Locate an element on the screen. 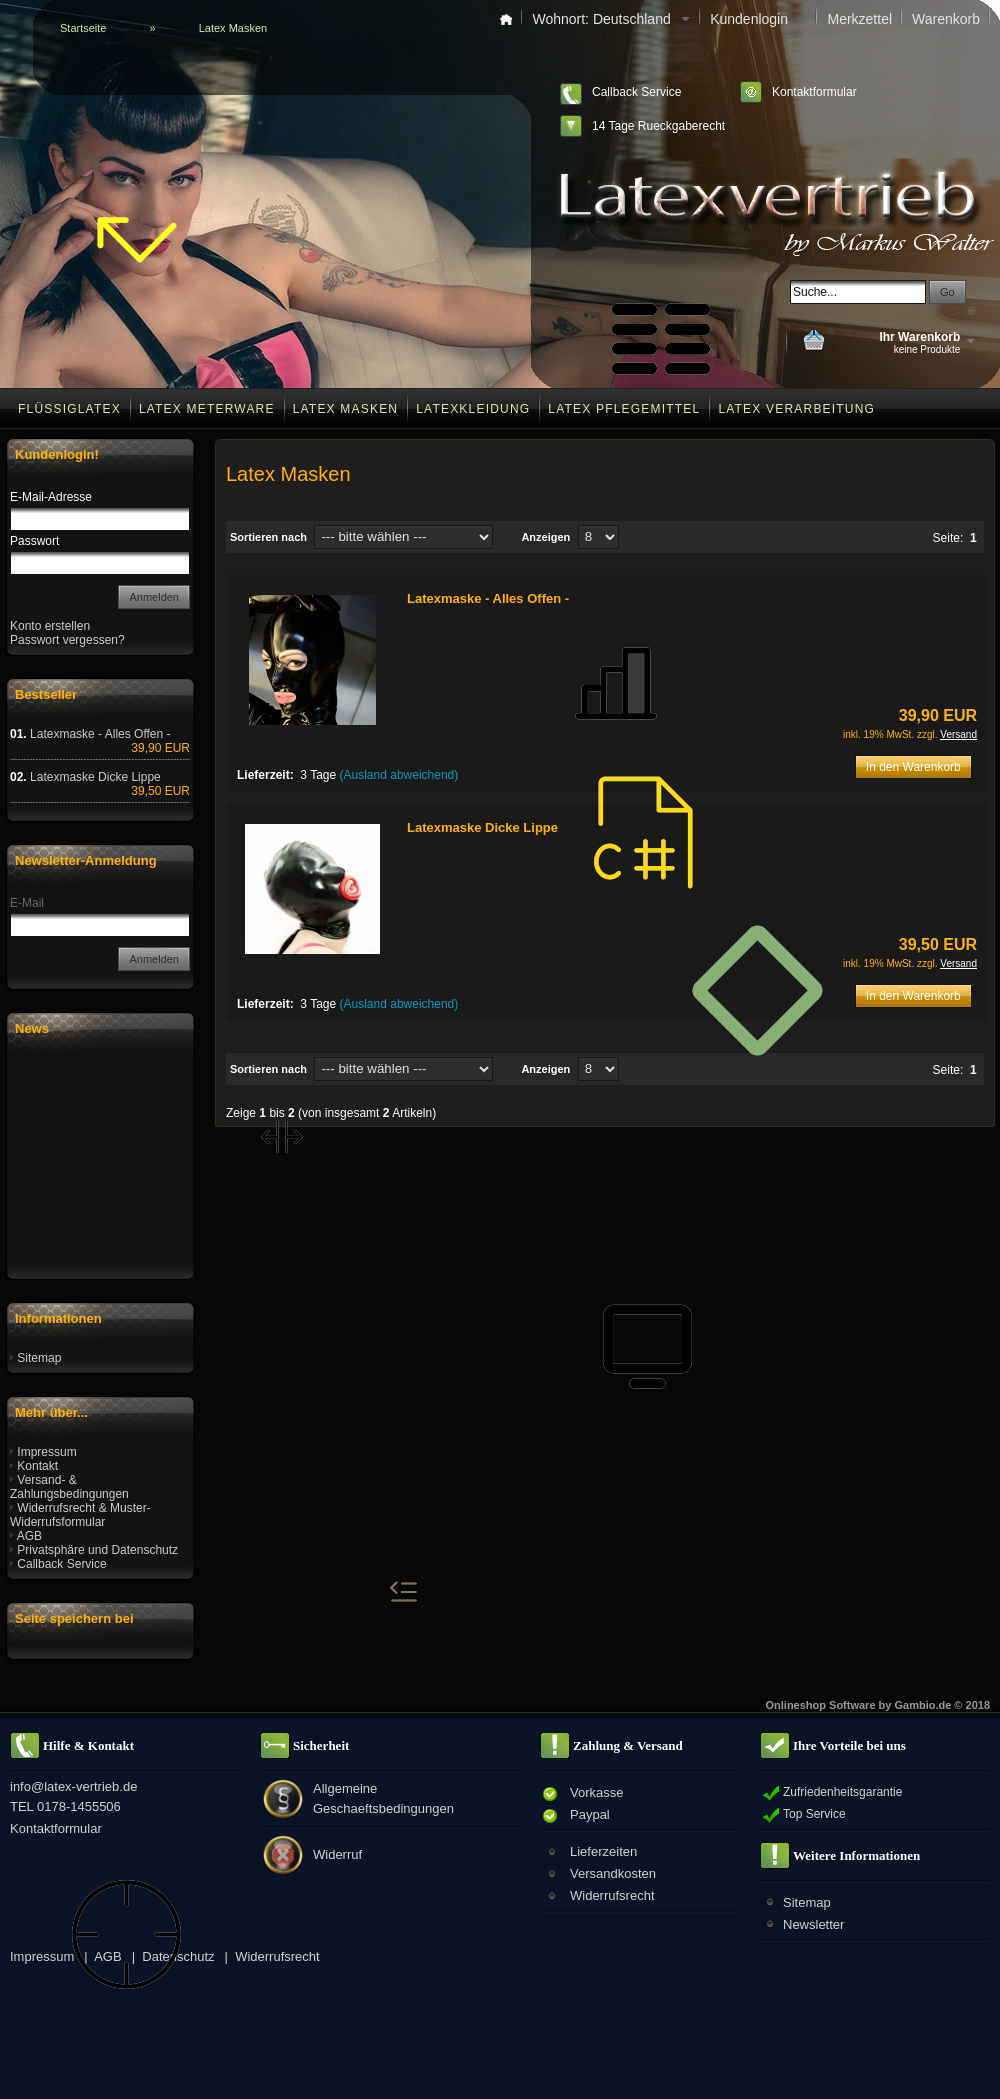 Image resolution: width=1000 pixels, height=2099 pixels. open a C# source code file is located at coordinates (645, 832).